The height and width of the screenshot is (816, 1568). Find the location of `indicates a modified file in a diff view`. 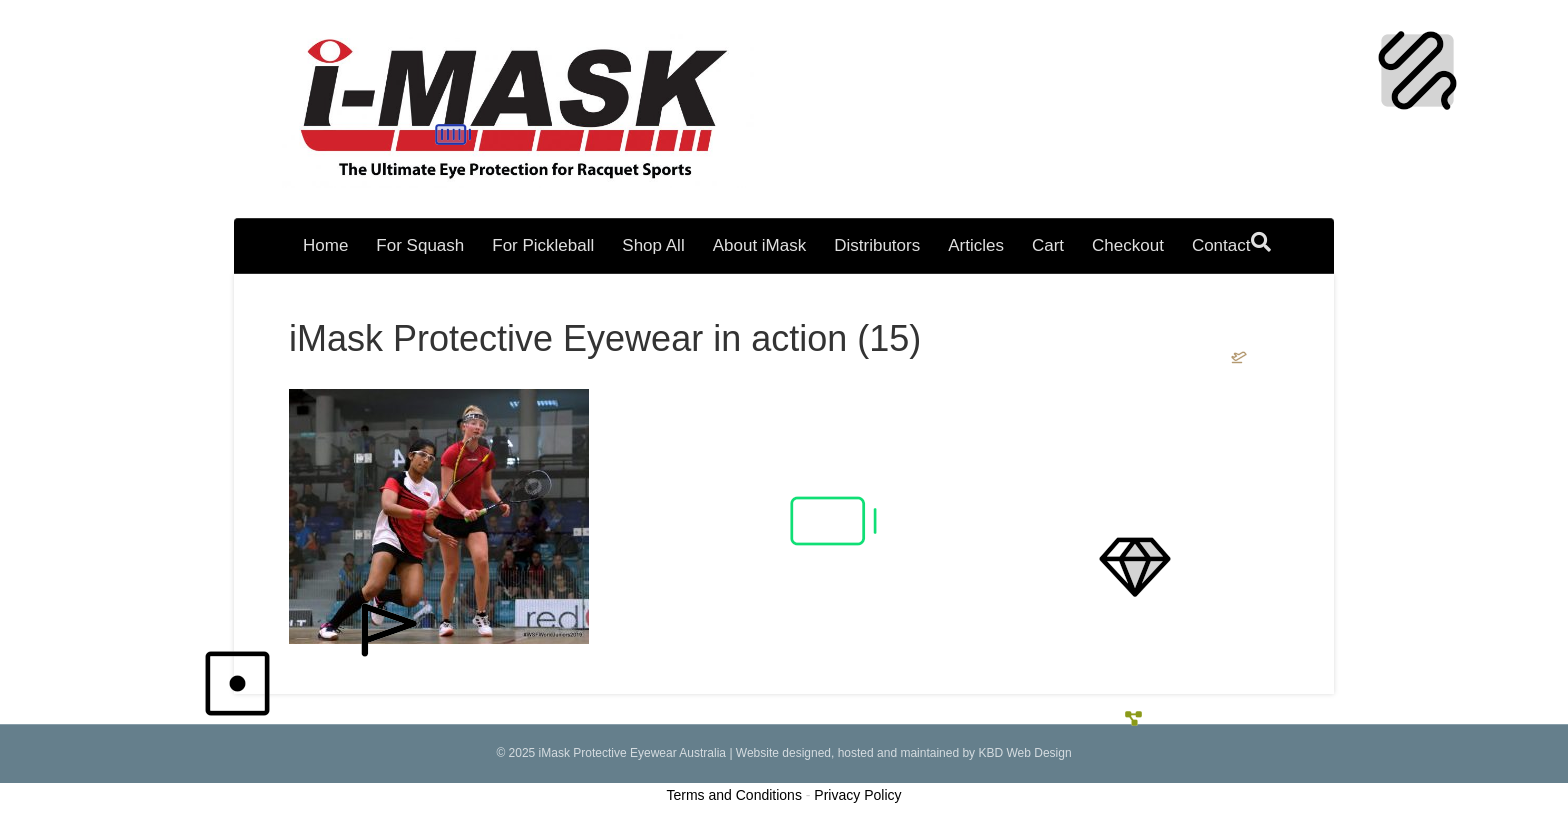

indicates a modified file in a diff view is located at coordinates (237, 683).